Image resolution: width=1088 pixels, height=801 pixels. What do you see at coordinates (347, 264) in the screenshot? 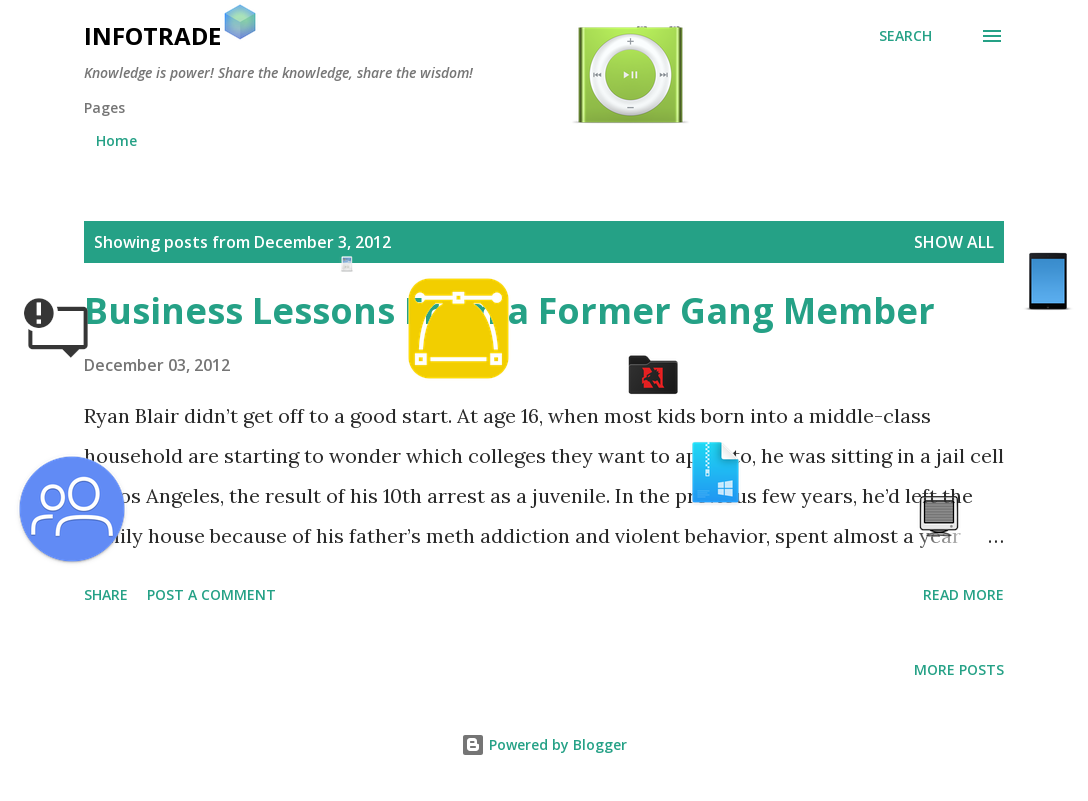
I see `open media player application` at bounding box center [347, 264].